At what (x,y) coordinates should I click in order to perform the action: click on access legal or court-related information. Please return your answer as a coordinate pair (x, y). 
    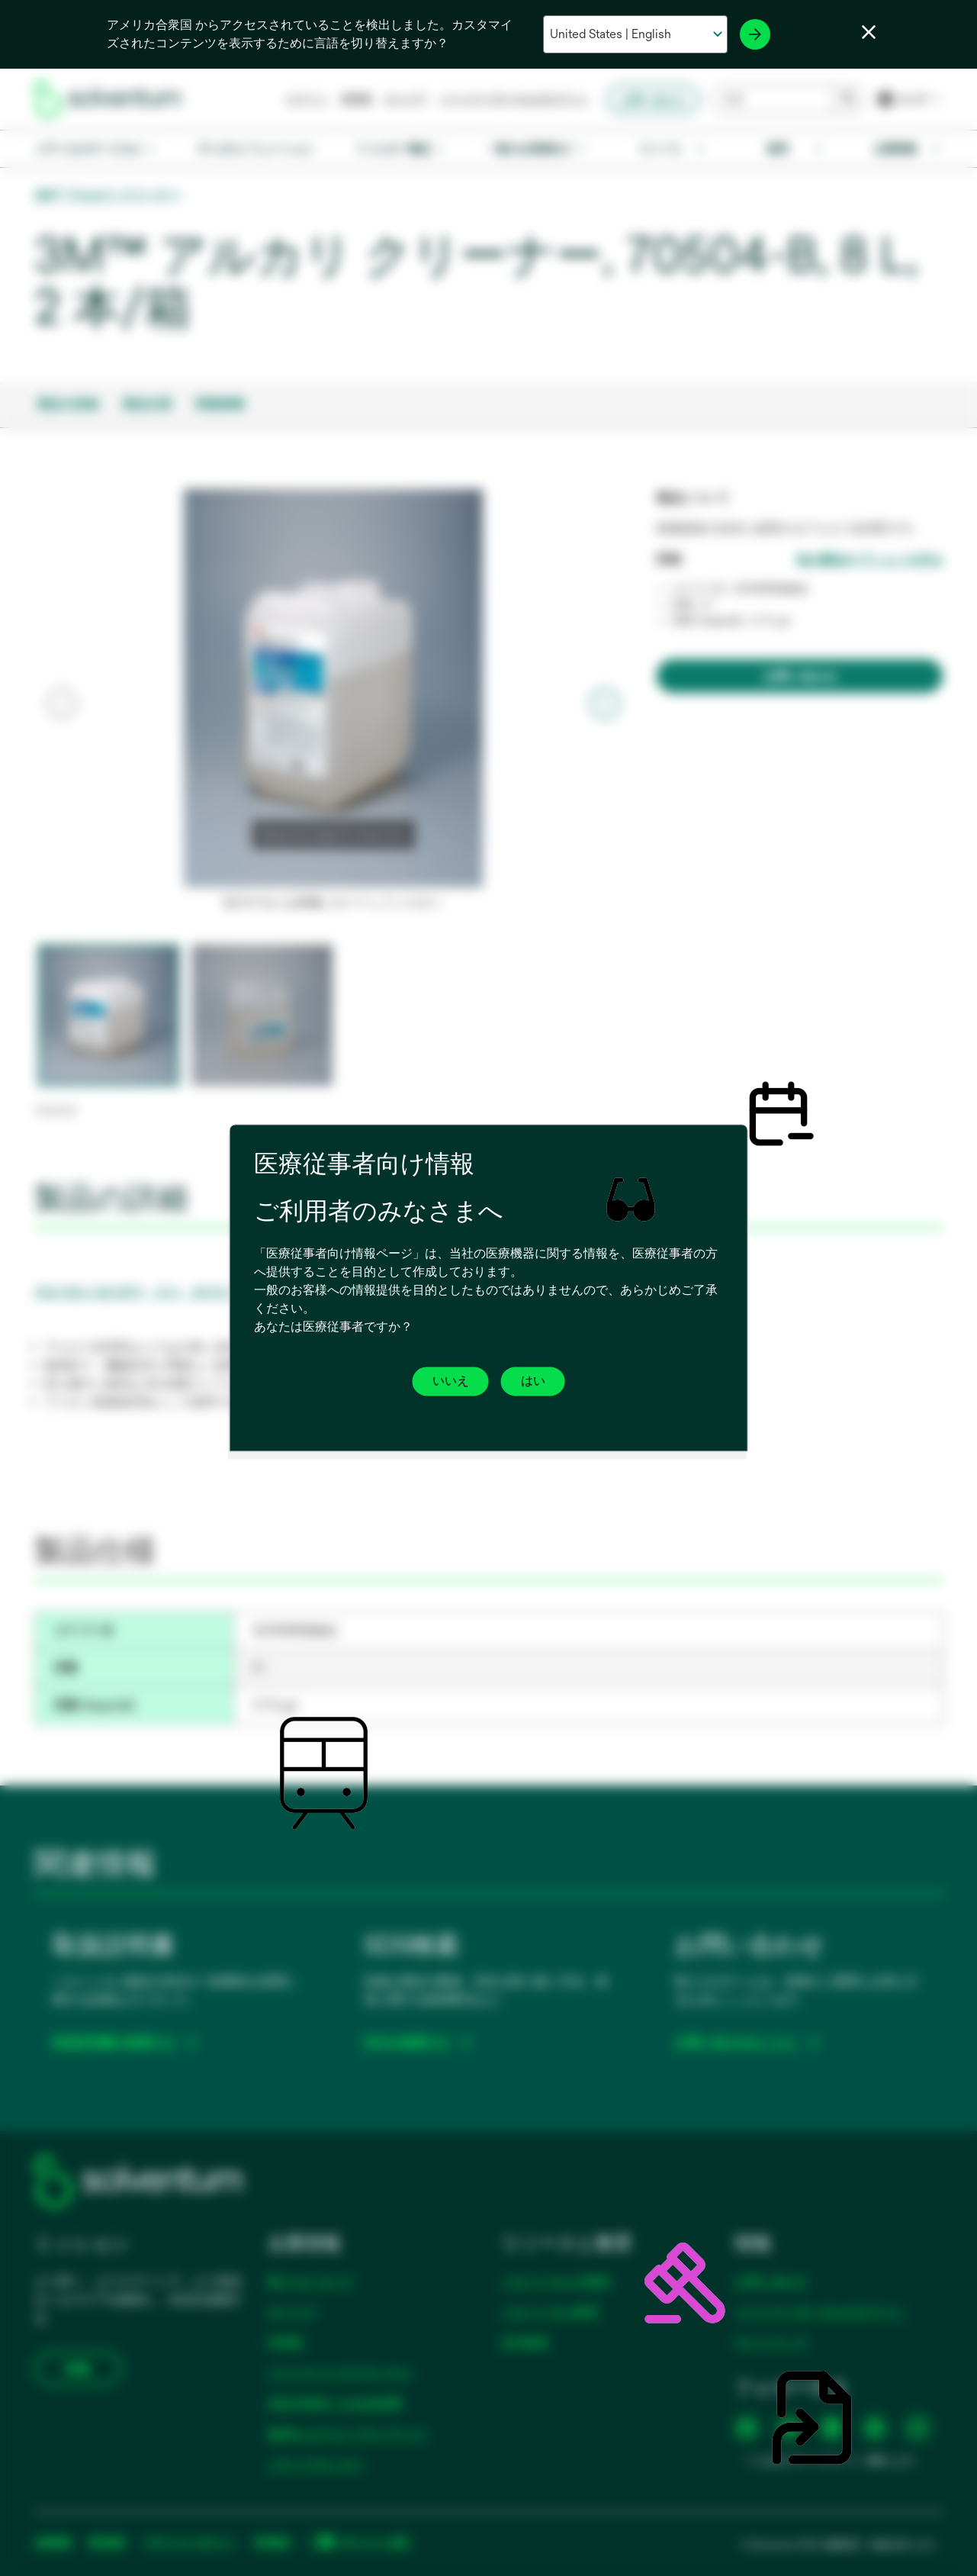
    Looking at the image, I should click on (685, 2283).